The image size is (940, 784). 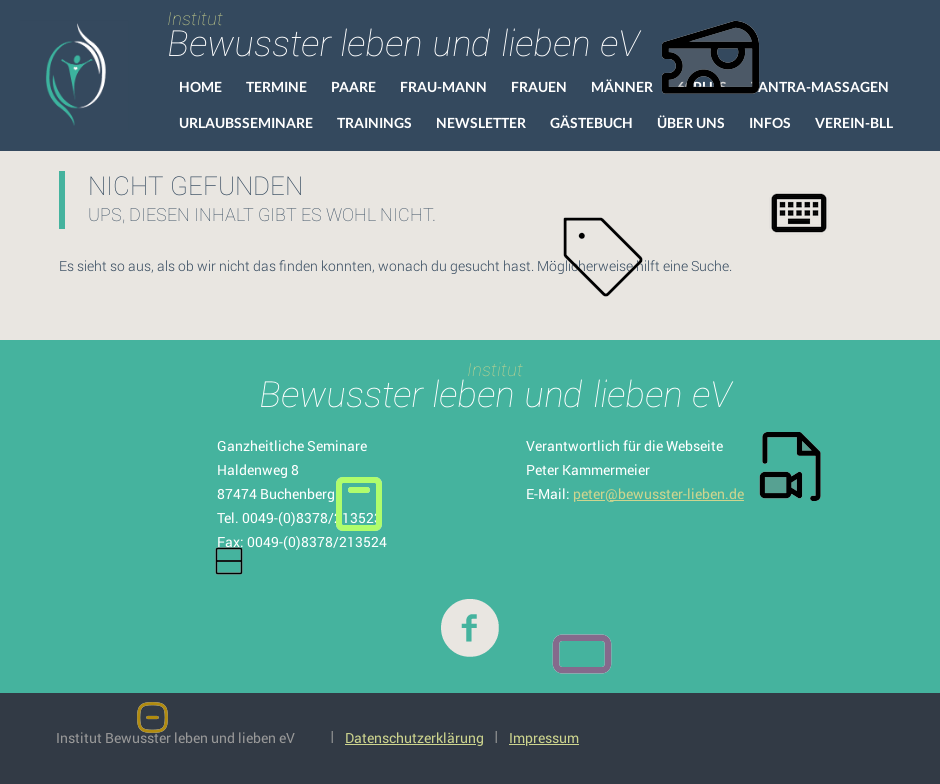 What do you see at coordinates (152, 717) in the screenshot?
I see `remove an item from a list or collection` at bounding box center [152, 717].